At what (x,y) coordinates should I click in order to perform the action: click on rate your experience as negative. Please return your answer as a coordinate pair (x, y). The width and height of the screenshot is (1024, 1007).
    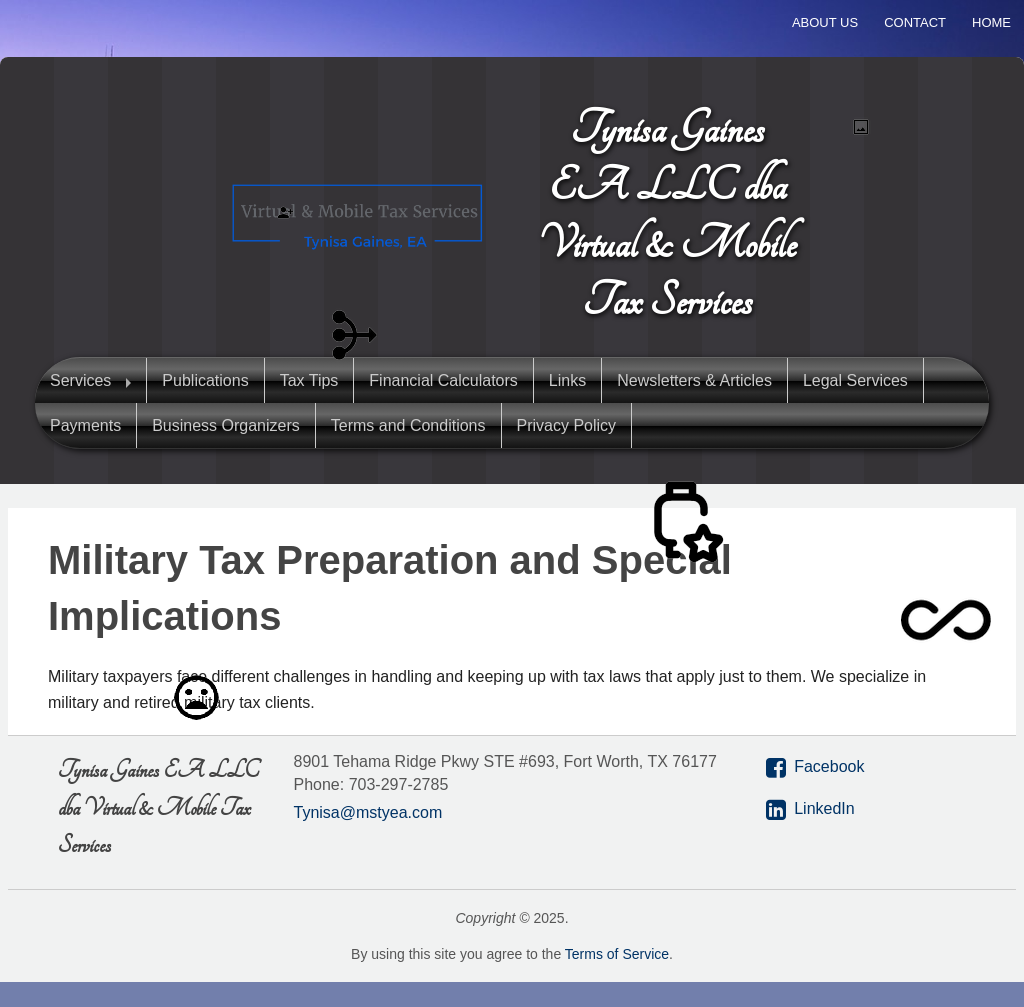
    Looking at the image, I should click on (196, 697).